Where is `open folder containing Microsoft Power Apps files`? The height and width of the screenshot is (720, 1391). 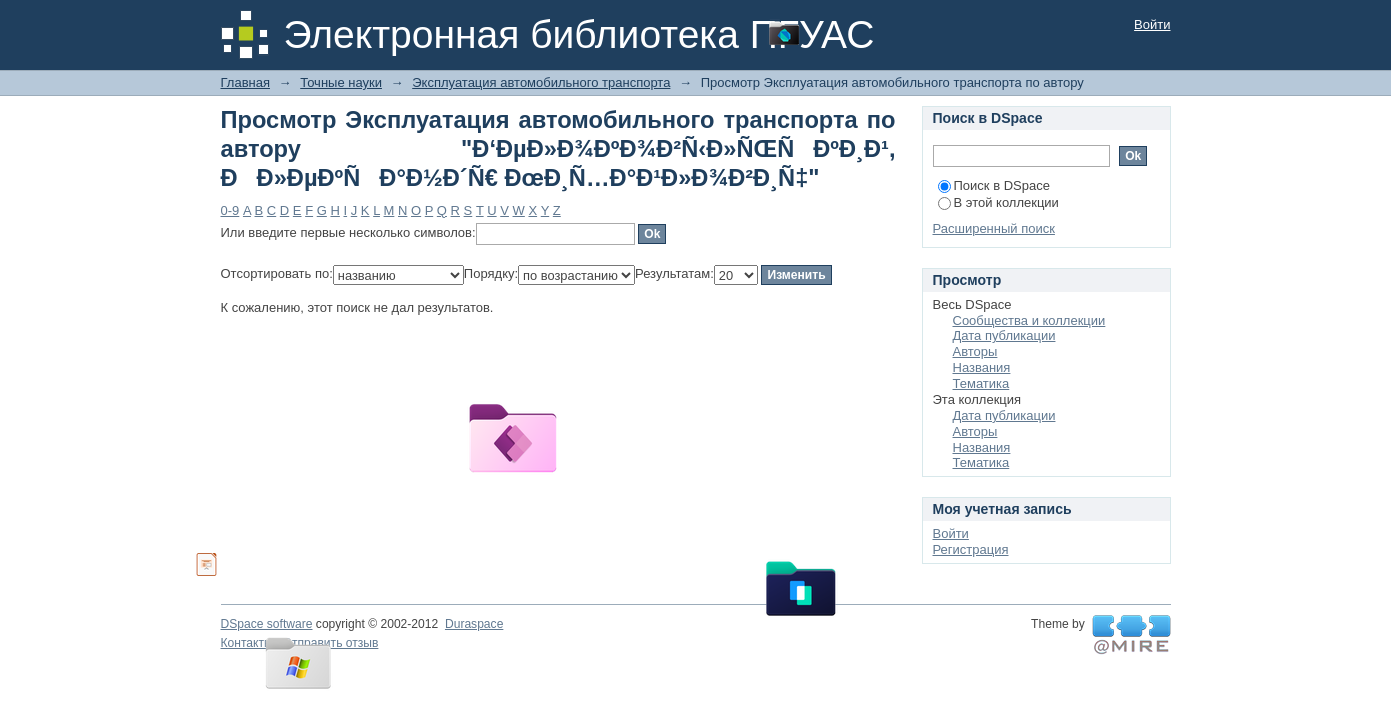
open folder containing Microsoft Power Apps files is located at coordinates (512, 440).